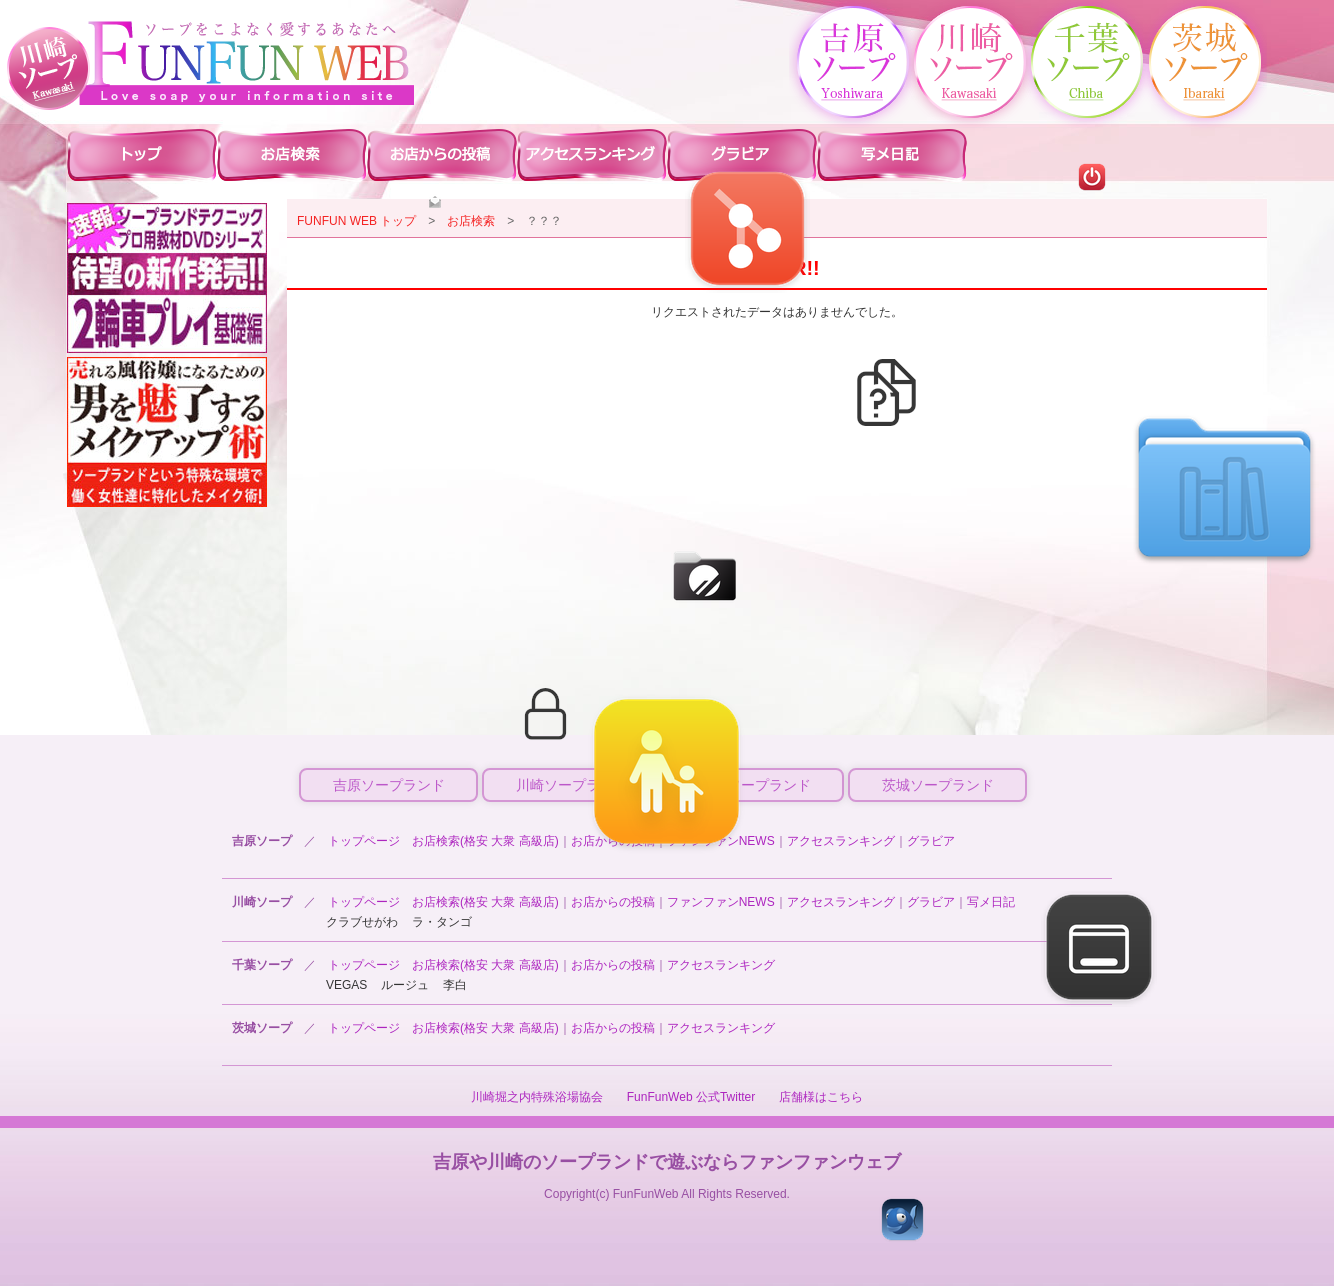  Describe the element at coordinates (435, 202) in the screenshot. I see `indicates new mail or email notification` at that location.